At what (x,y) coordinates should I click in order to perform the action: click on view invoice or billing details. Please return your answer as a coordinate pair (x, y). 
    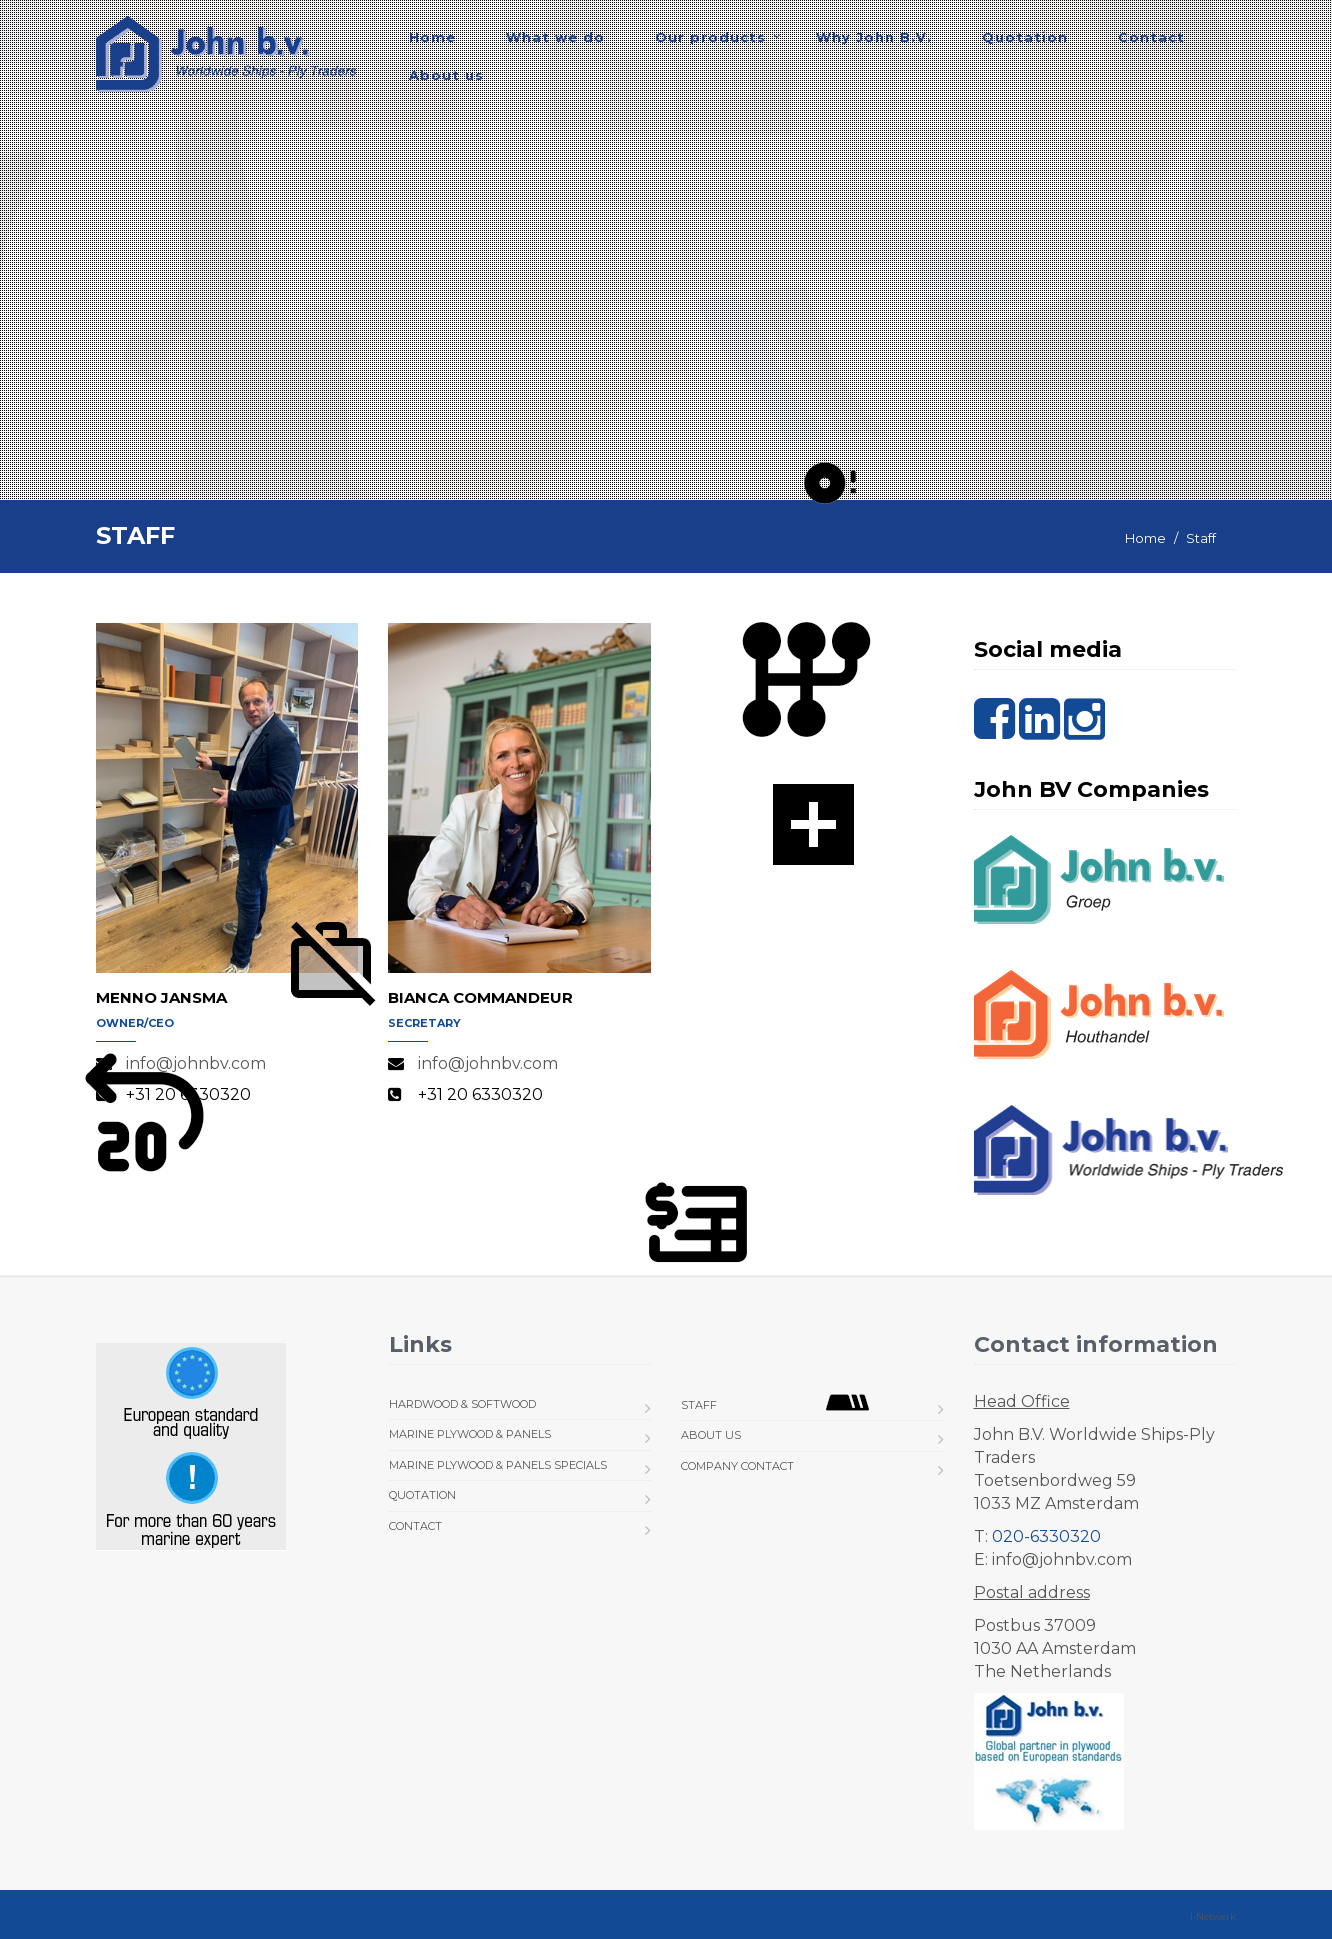
    Looking at the image, I should click on (698, 1224).